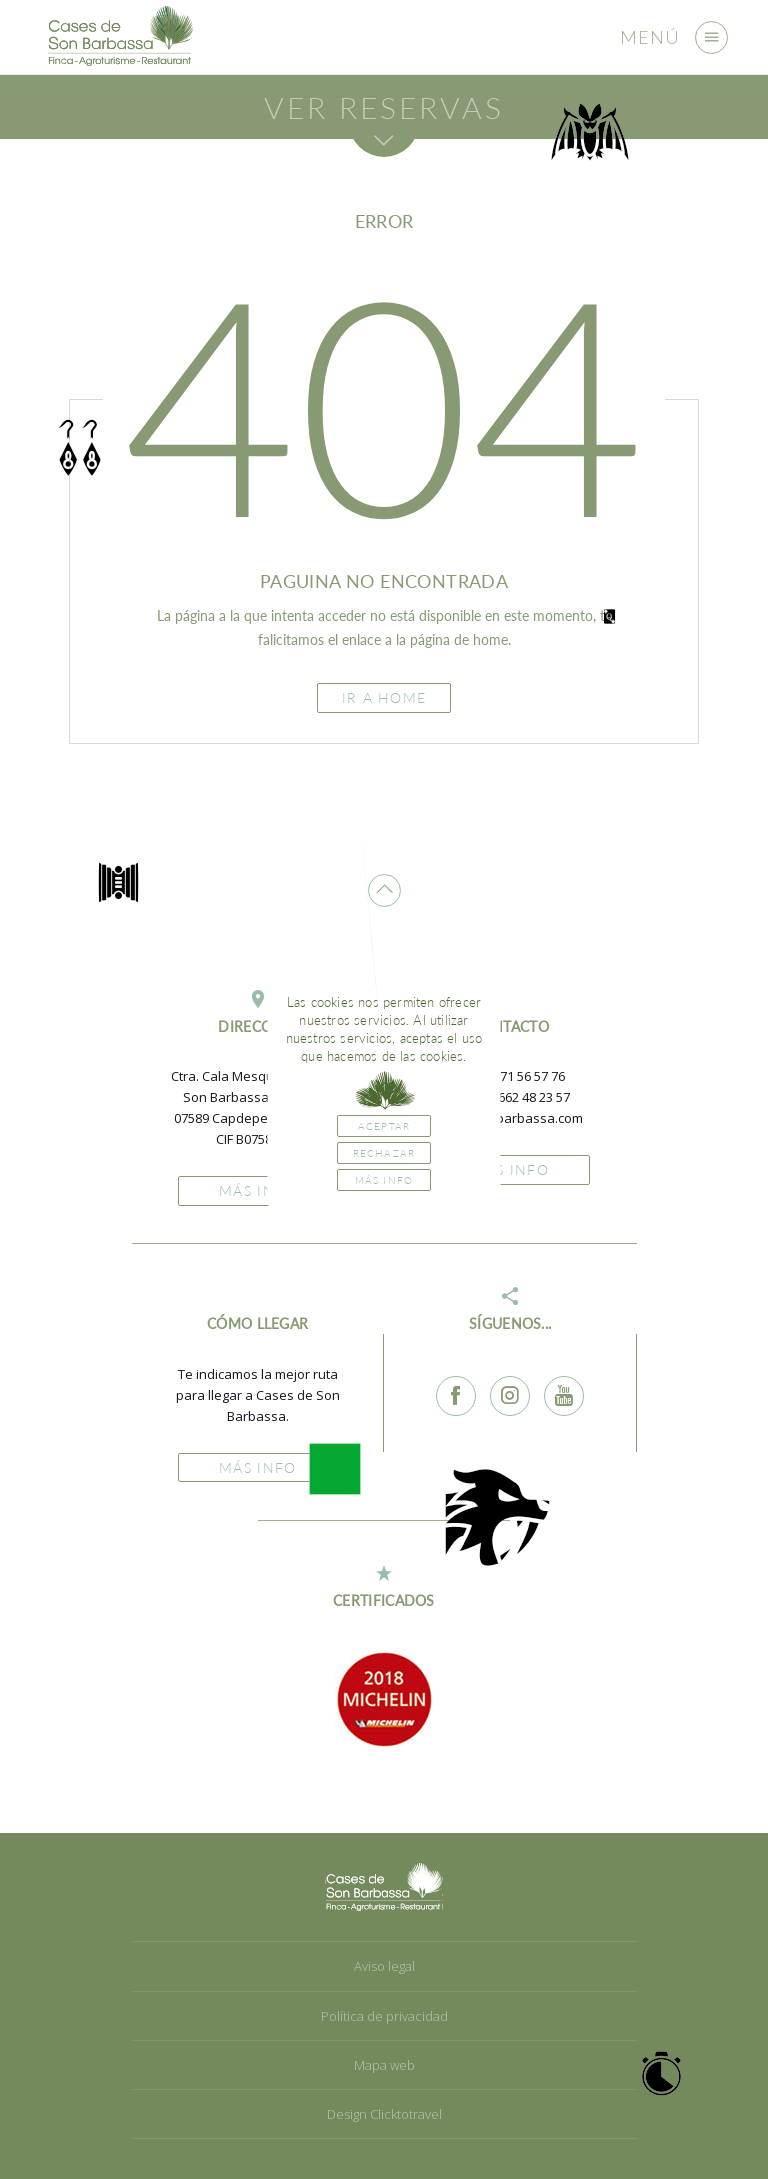 The image size is (768, 2179). Describe the element at coordinates (118, 882) in the screenshot. I see `accordion or bellows instrument in a music game` at that location.